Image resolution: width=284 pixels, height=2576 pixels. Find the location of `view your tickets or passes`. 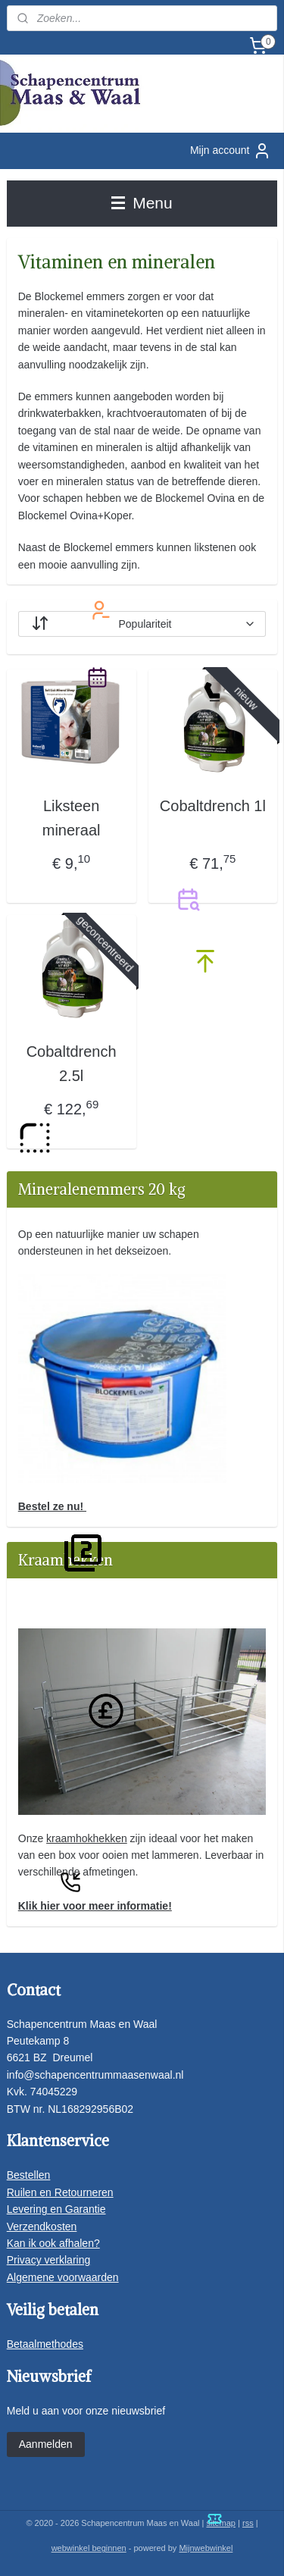

view your tickets or passes is located at coordinates (214, 2518).